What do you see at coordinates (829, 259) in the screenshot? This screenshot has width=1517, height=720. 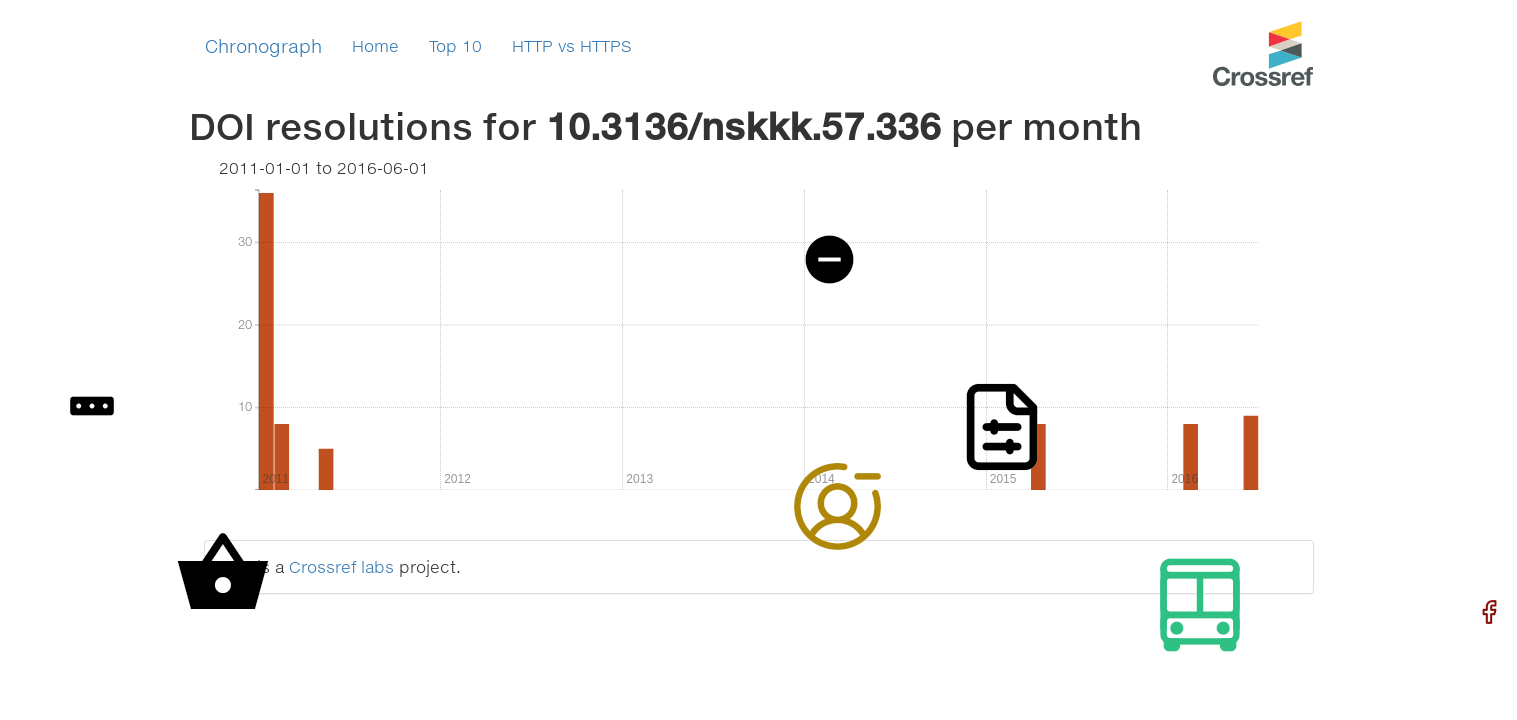 I see `remove an item from a list` at bounding box center [829, 259].